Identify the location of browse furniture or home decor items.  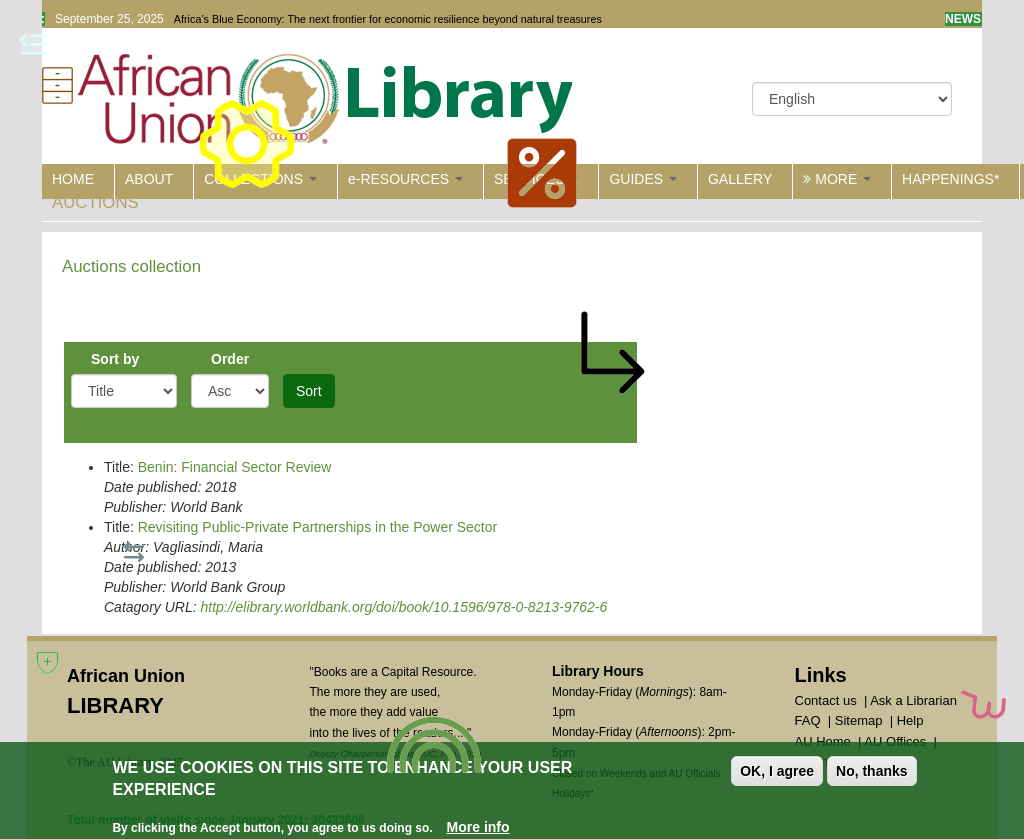
(57, 85).